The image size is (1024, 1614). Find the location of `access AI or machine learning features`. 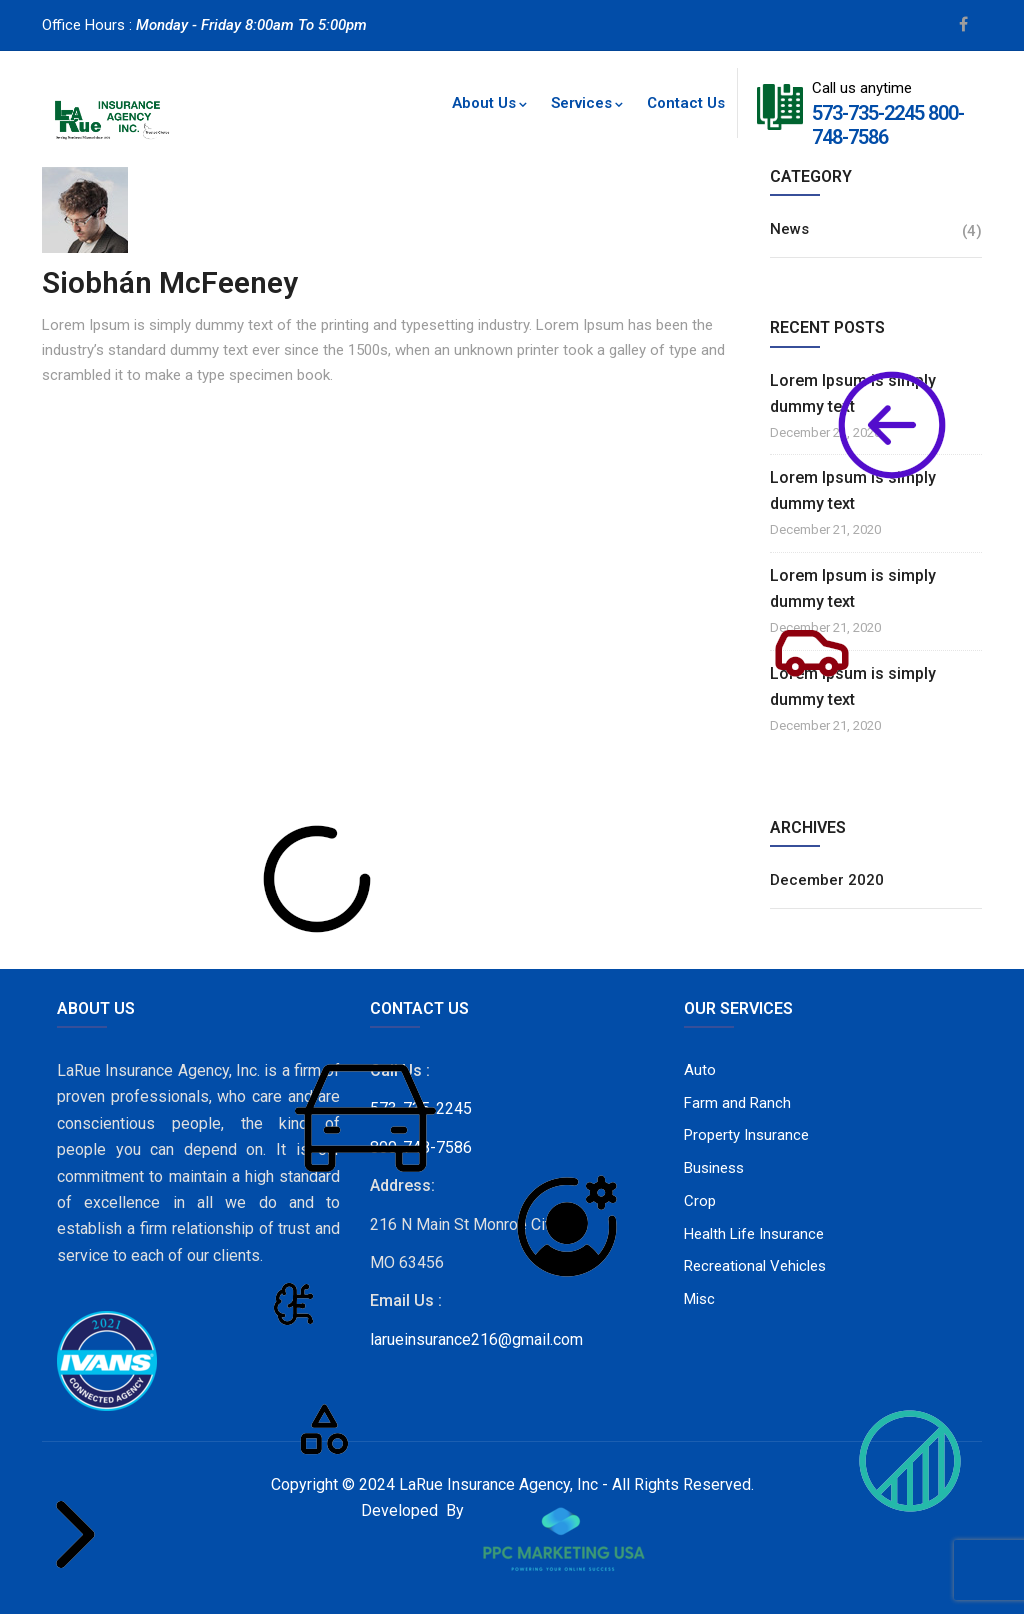

access AI or machine learning features is located at coordinates (295, 1304).